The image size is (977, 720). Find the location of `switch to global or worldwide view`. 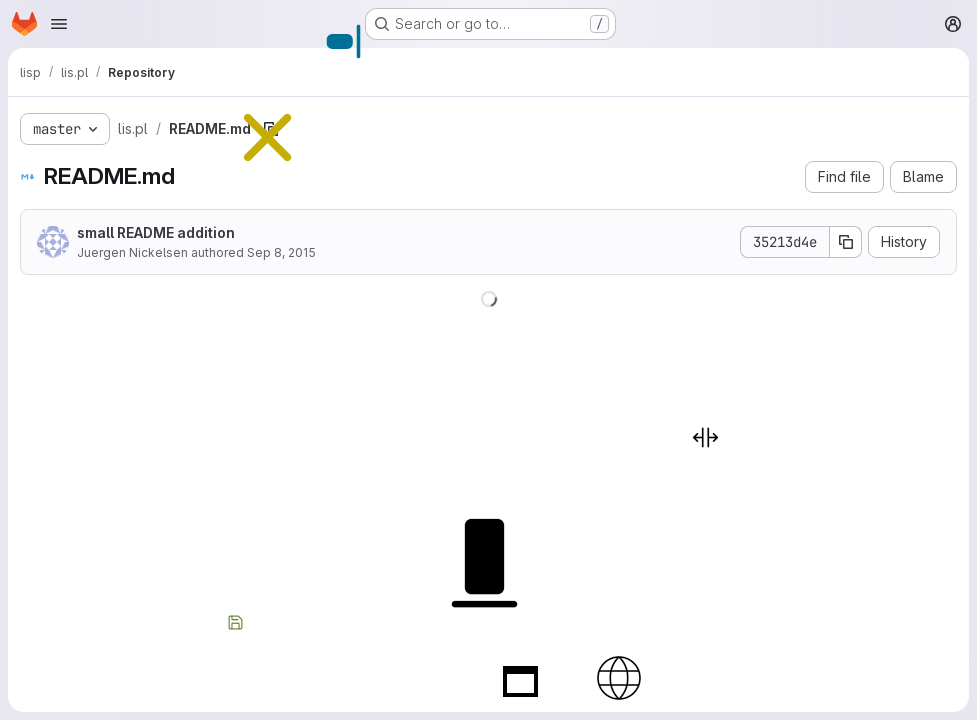

switch to global or worldwide view is located at coordinates (619, 678).